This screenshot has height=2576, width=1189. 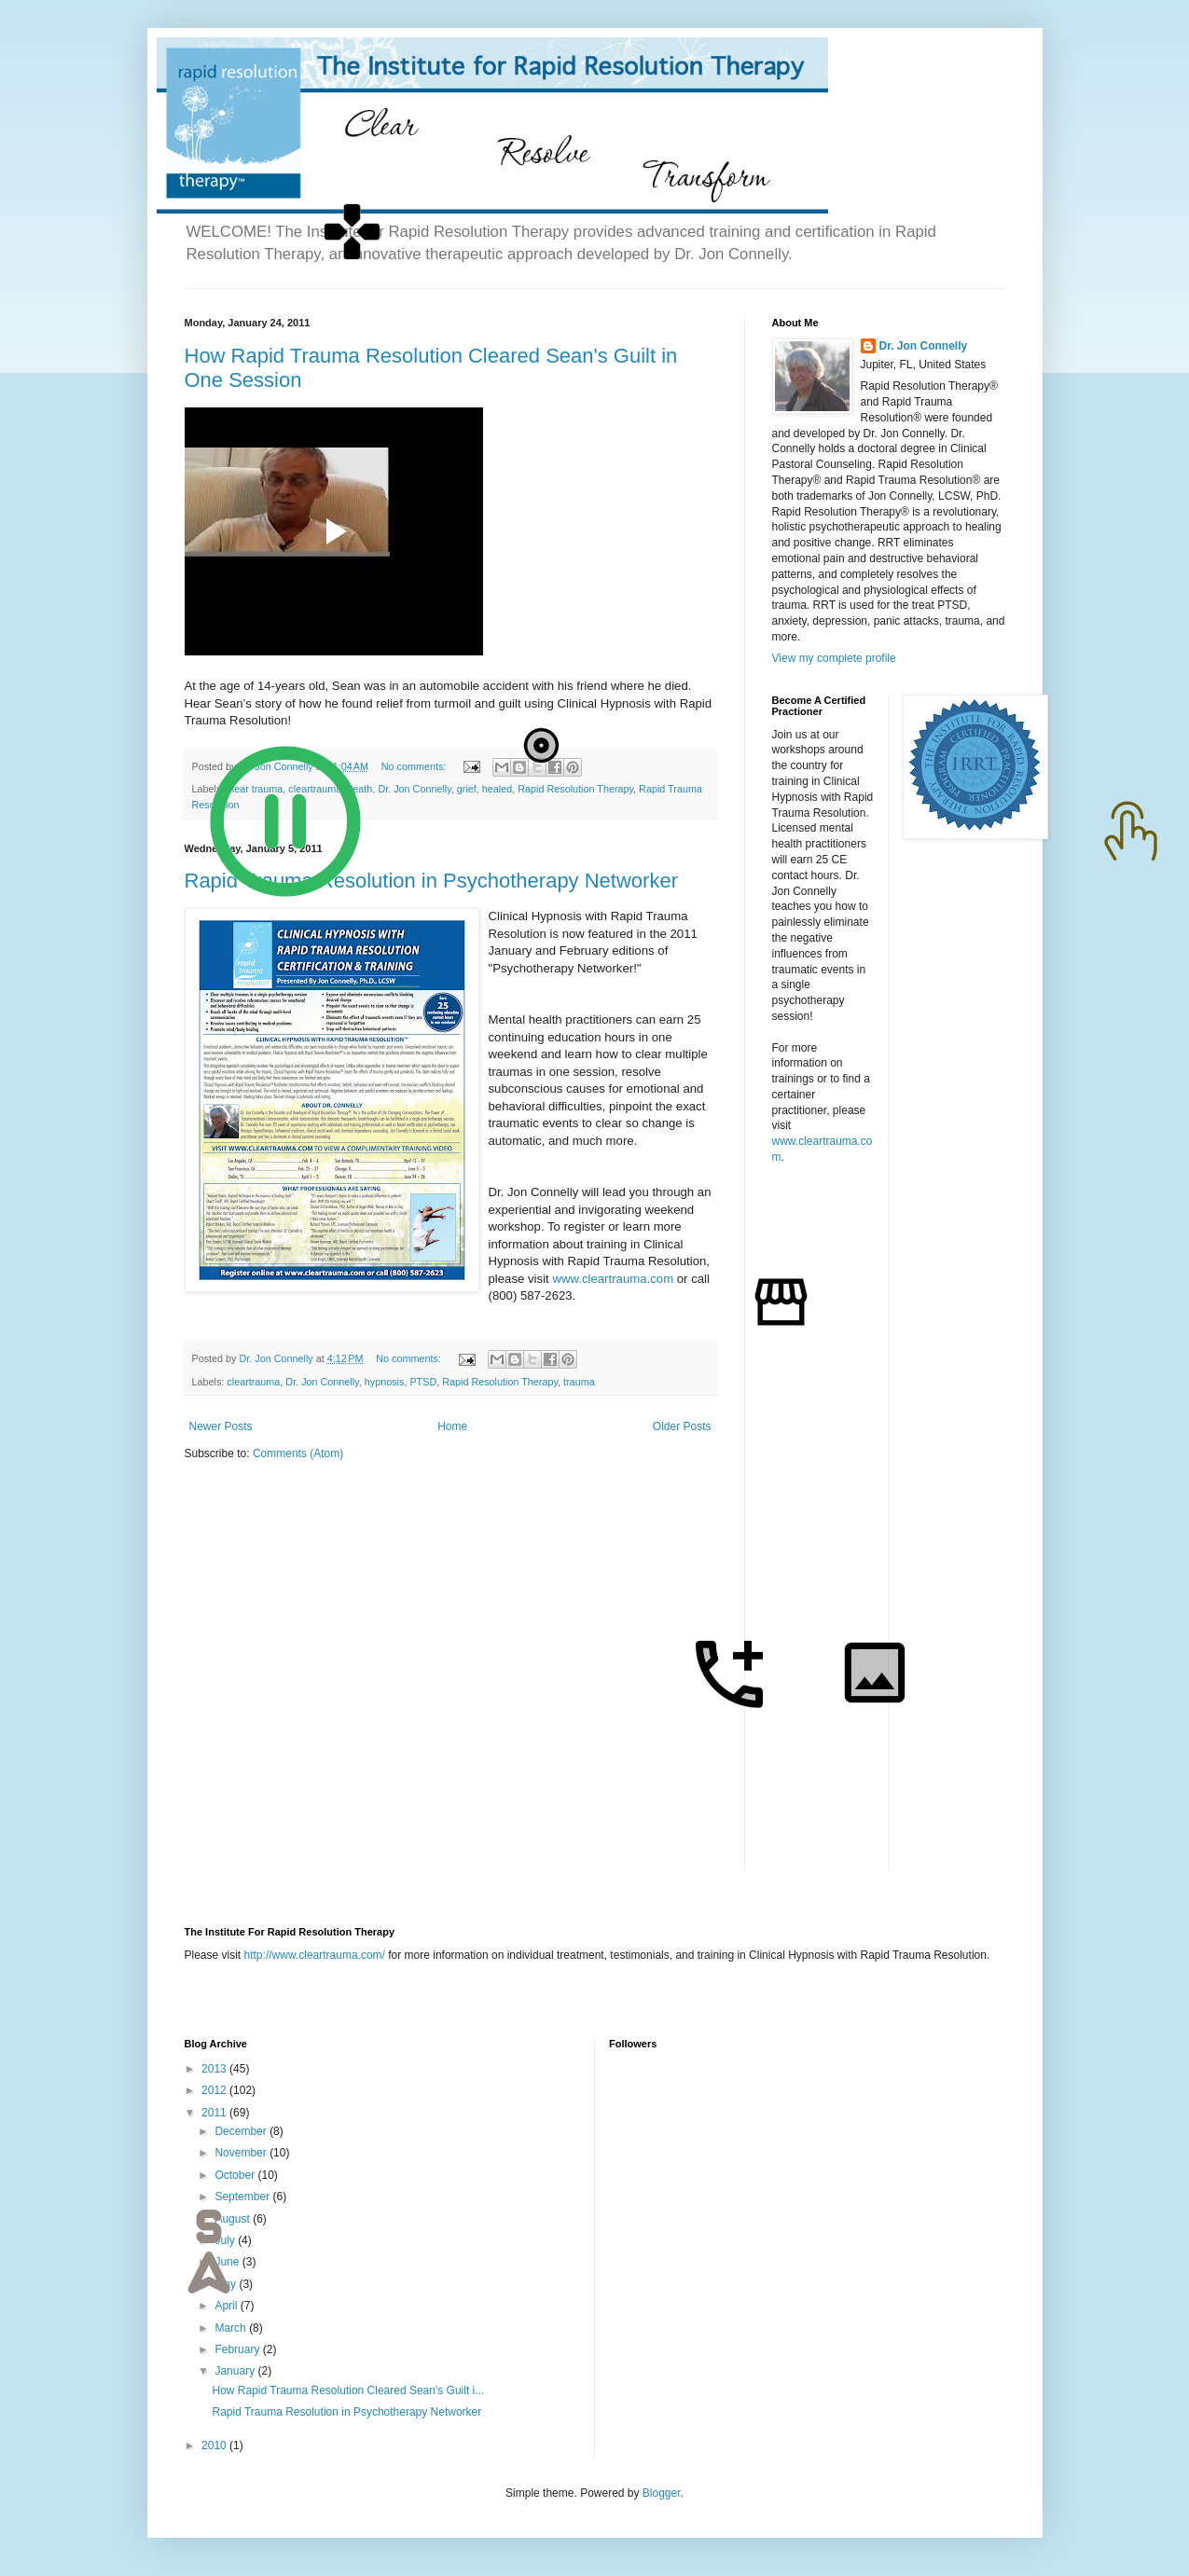 What do you see at coordinates (352, 231) in the screenshot?
I see `access games or gaming section` at bounding box center [352, 231].